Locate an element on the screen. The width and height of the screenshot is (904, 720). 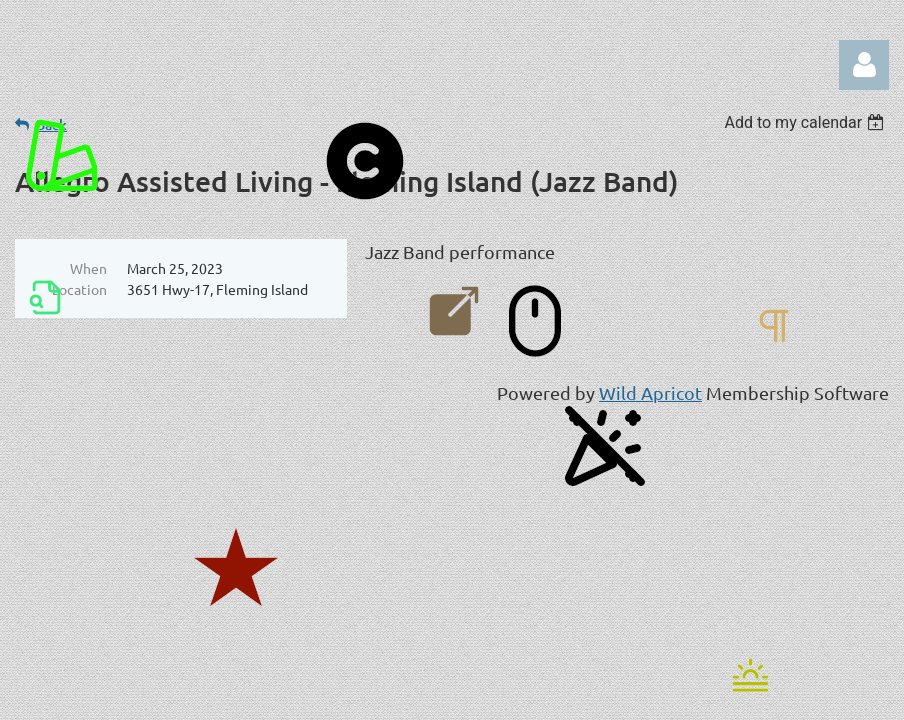
indicates hazy or foggy weather conditions is located at coordinates (750, 675).